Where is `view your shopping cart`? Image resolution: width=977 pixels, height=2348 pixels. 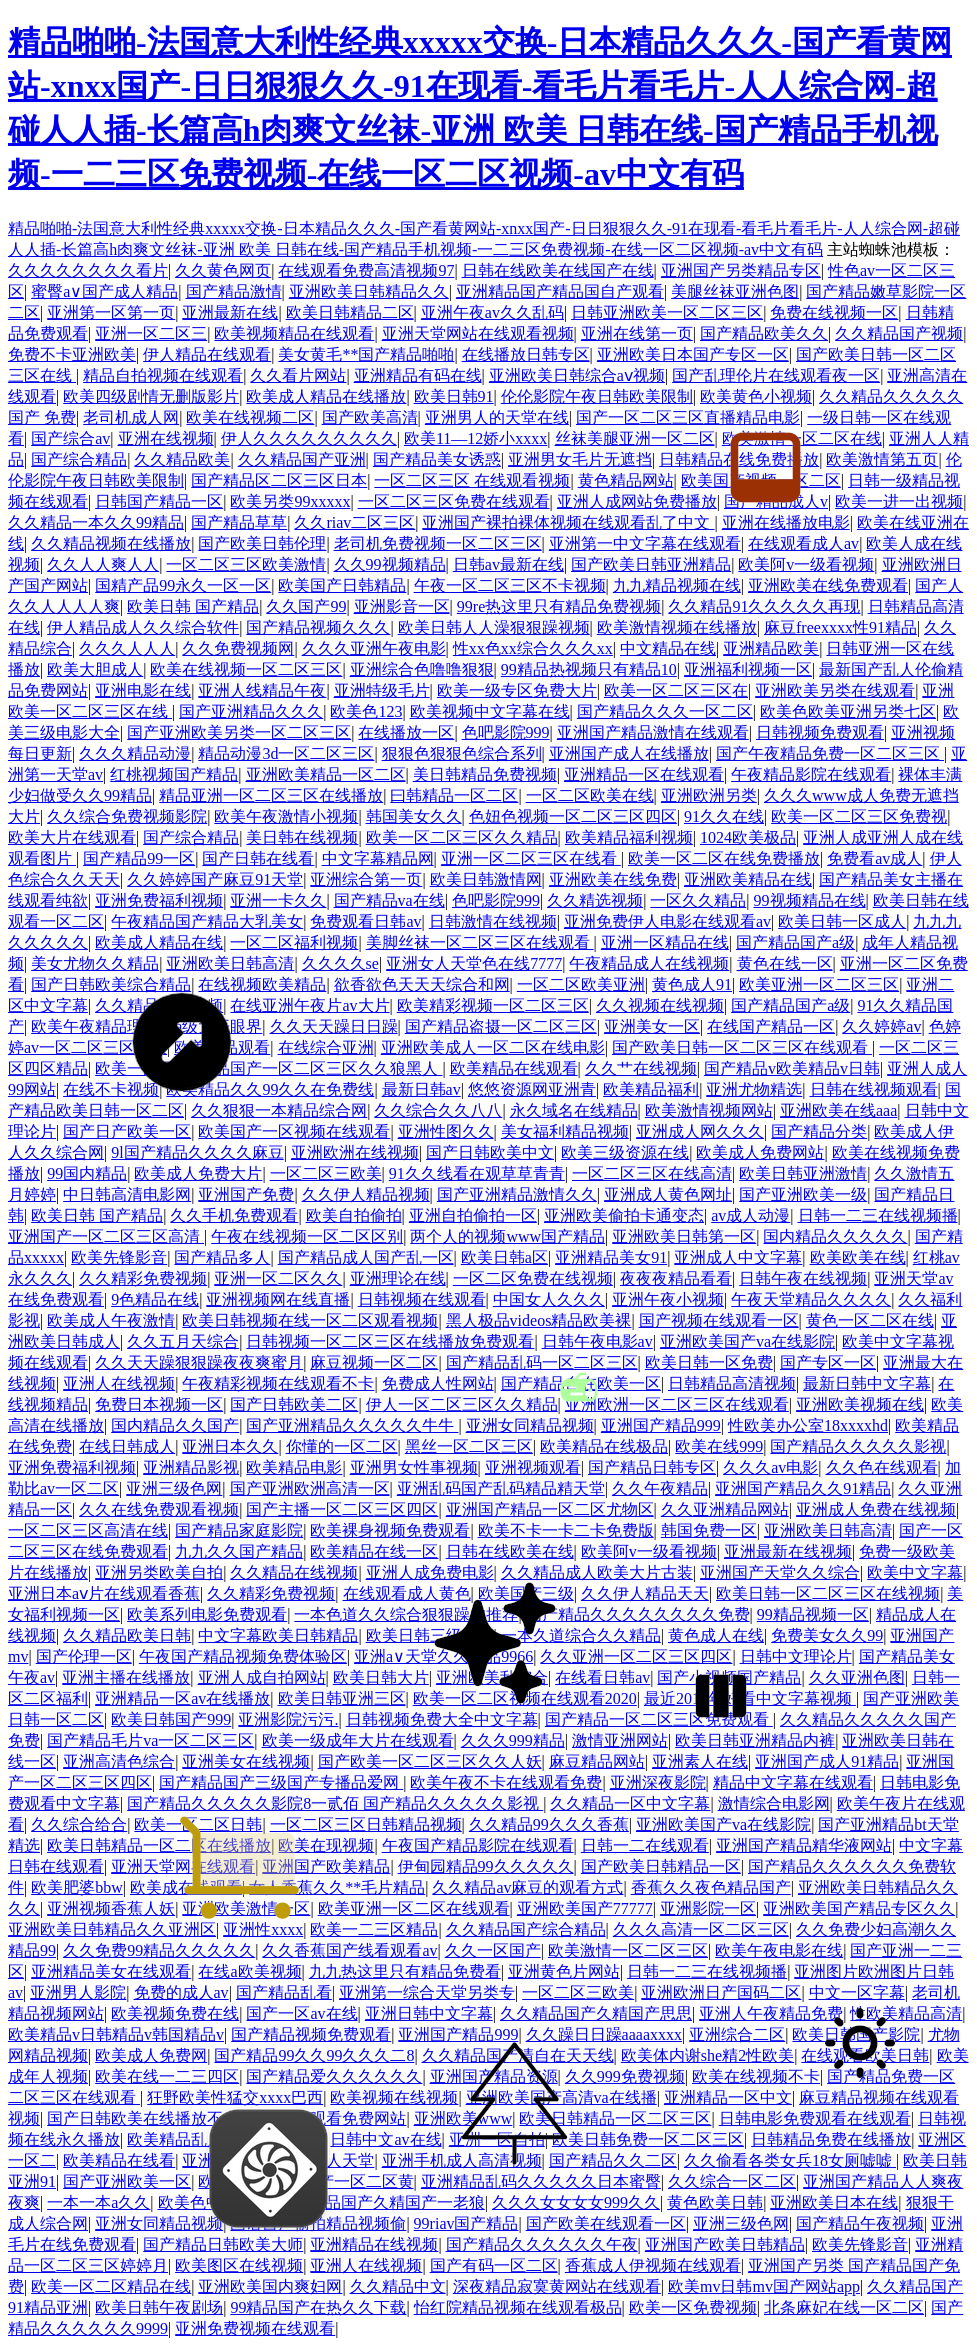 view your shopping cart is located at coordinates (237, 1861).